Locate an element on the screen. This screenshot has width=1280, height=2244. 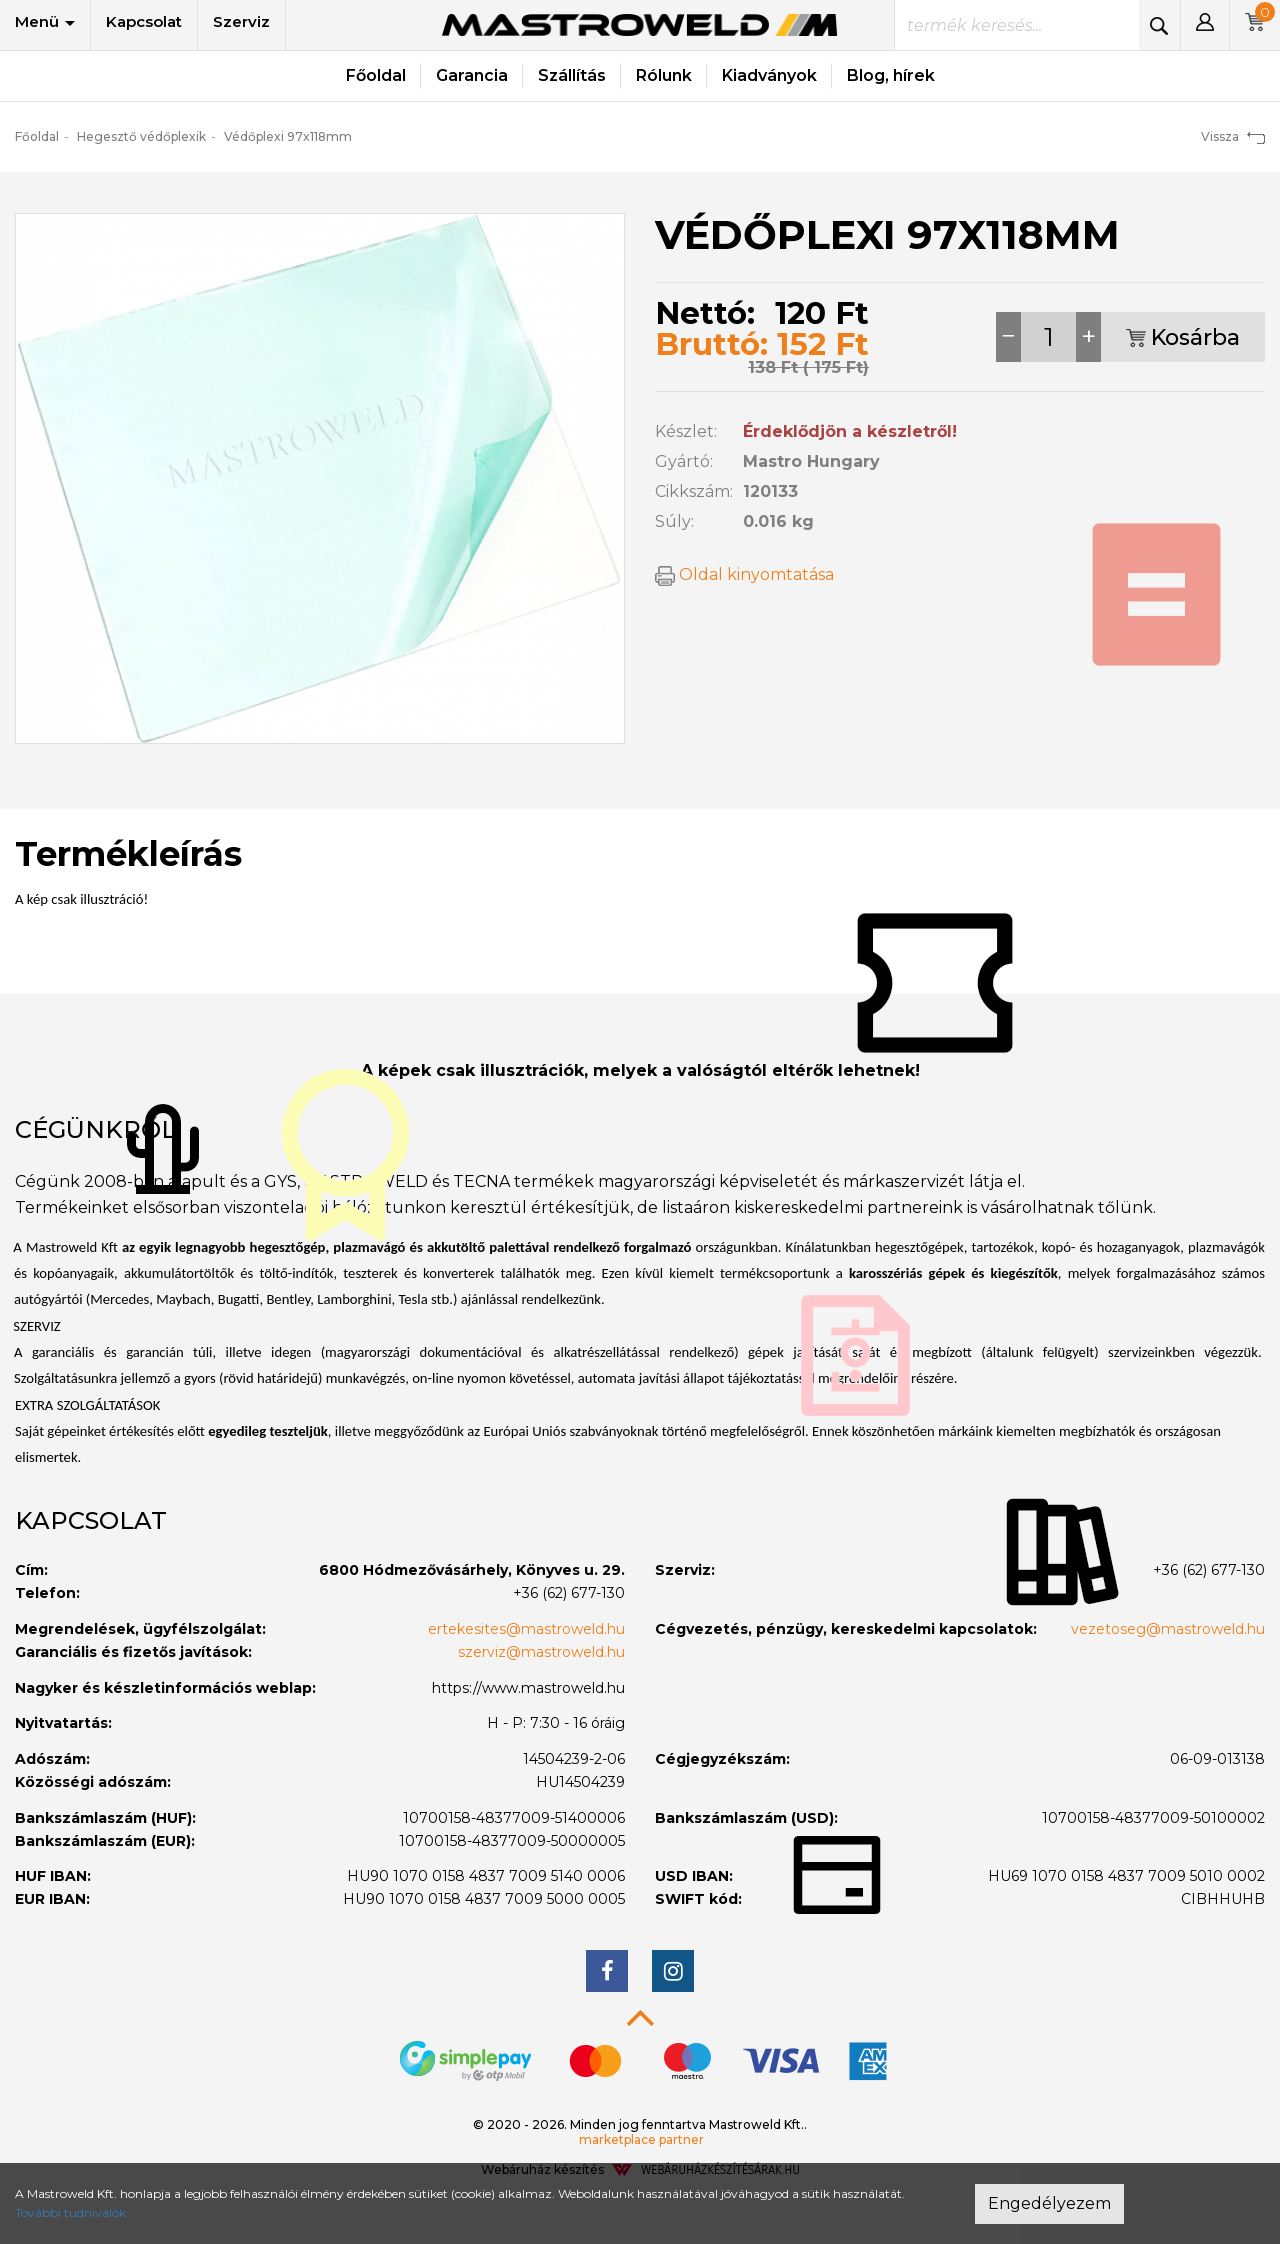
view achievements or awards is located at coordinates (345, 1156).